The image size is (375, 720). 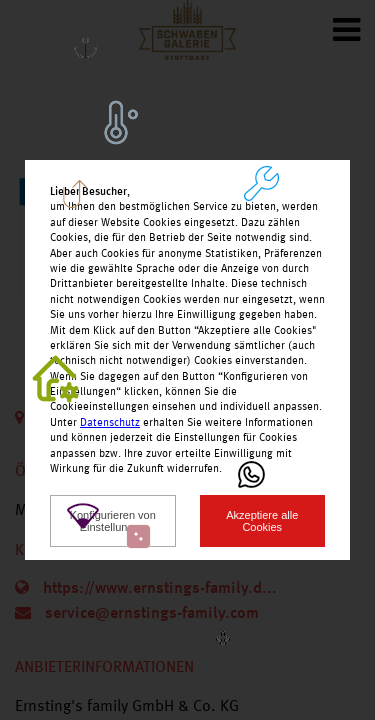 I want to click on indicates weak wifi signal strength, so click(x=83, y=516).